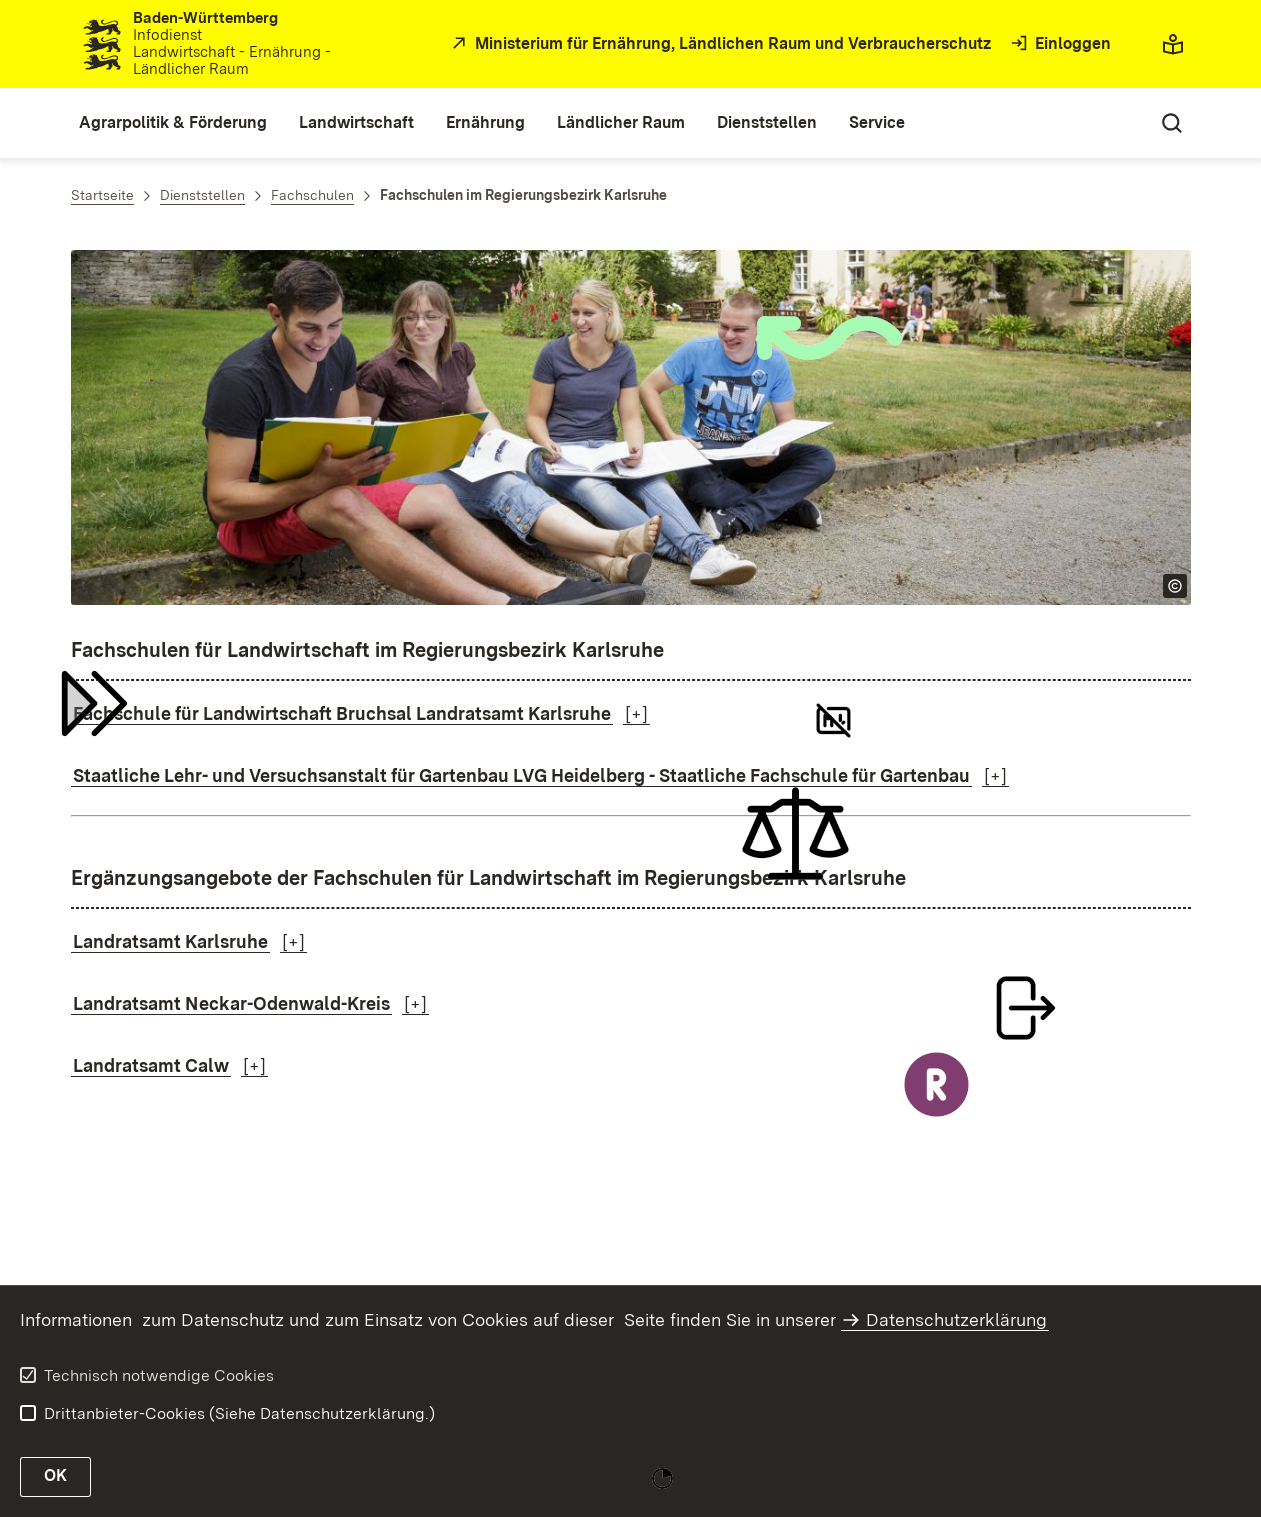 This screenshot has width=1261, height=1517. I want to click on undo or revert to previous state, so click(830, 338).